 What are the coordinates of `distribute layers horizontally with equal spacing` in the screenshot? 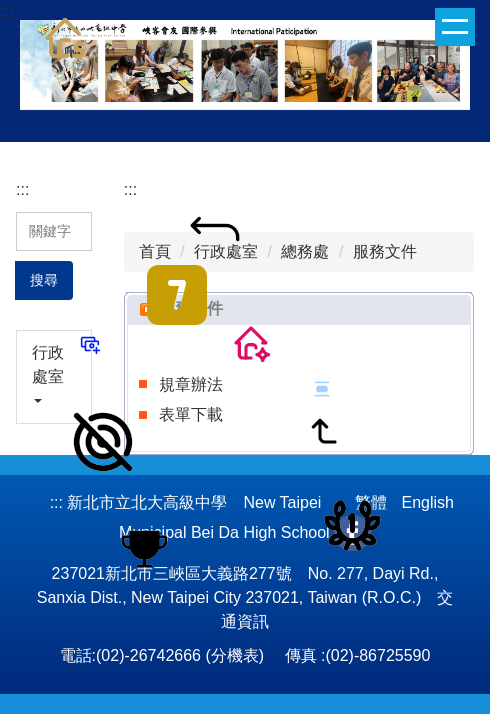 It's located at (322, 389).